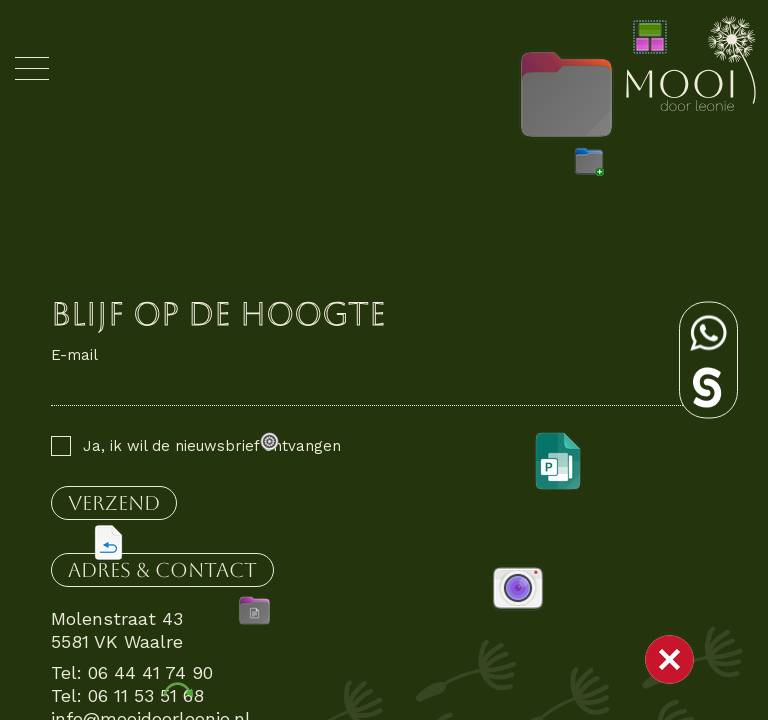 The width and height of the screenshot is (768, 720). I want to click on close the current window or dialog, so click(669, 659).